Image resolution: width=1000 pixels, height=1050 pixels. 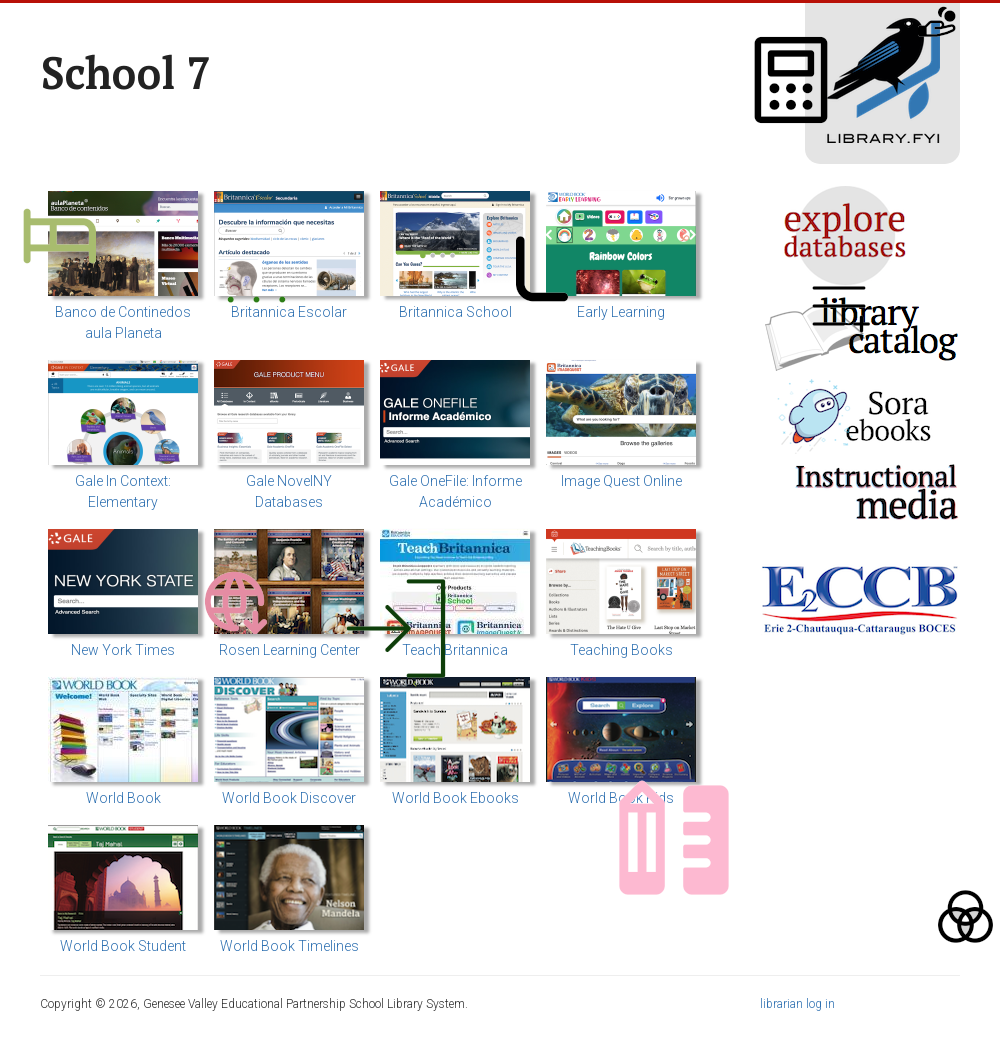 What do you see at coordinates (791, 80) in the screenshot?
I see `open the calculator app` at bounding box center [791, 80].